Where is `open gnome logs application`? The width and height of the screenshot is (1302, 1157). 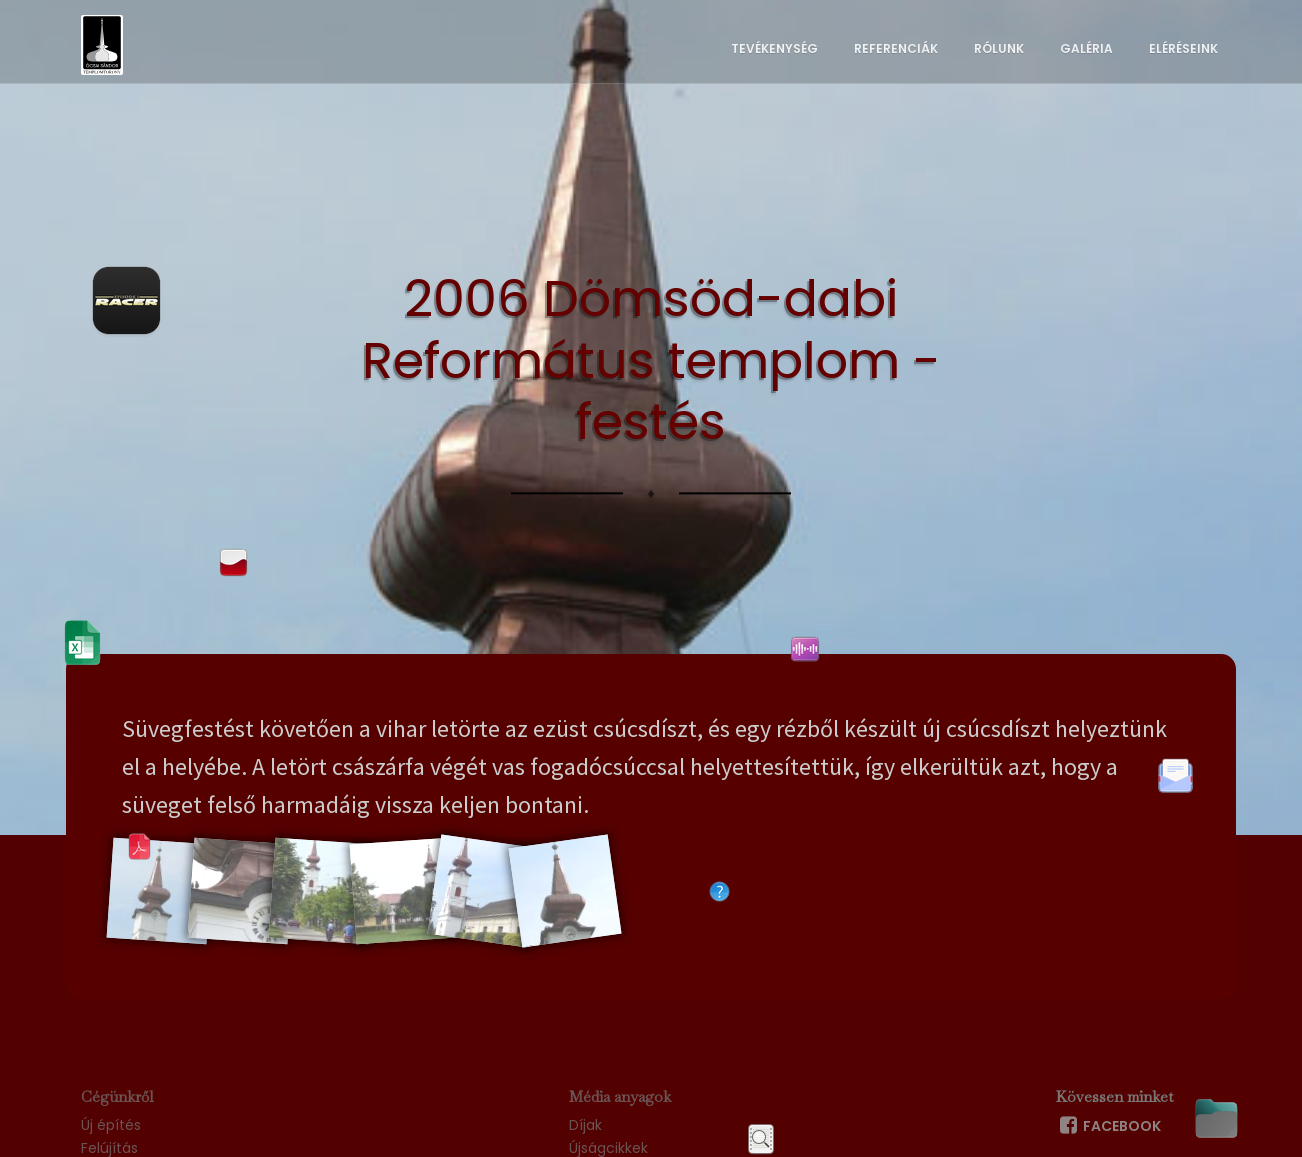 open gnome logs application is located at coordinates (761, 1139).